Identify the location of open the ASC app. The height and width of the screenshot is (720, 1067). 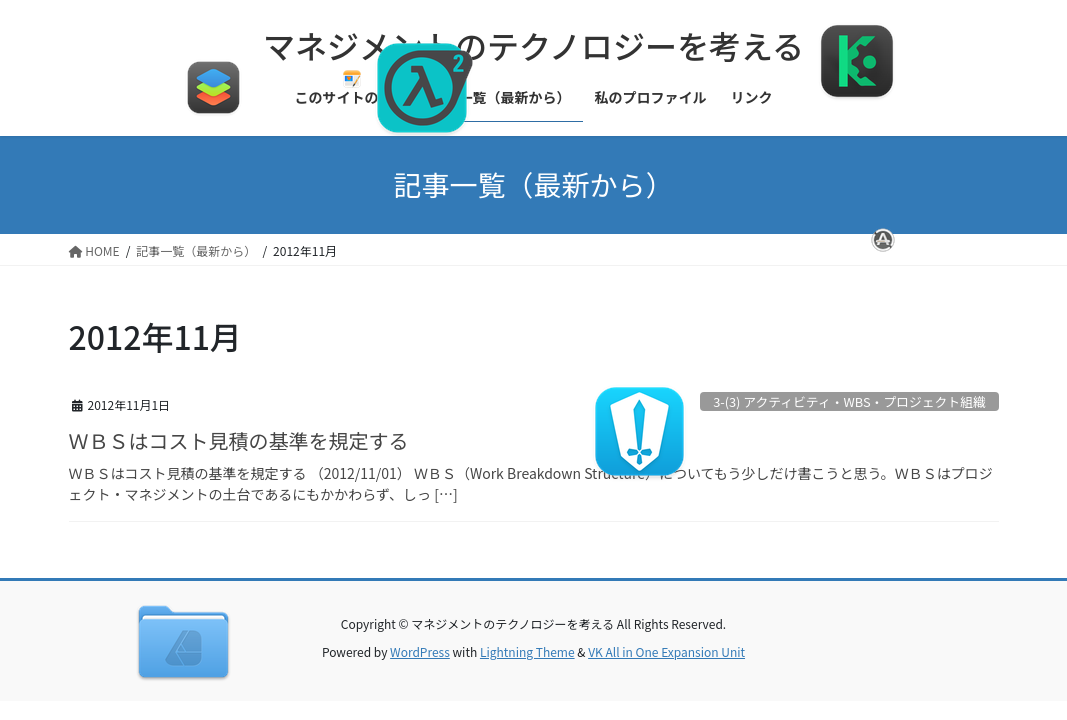
(213, 87).